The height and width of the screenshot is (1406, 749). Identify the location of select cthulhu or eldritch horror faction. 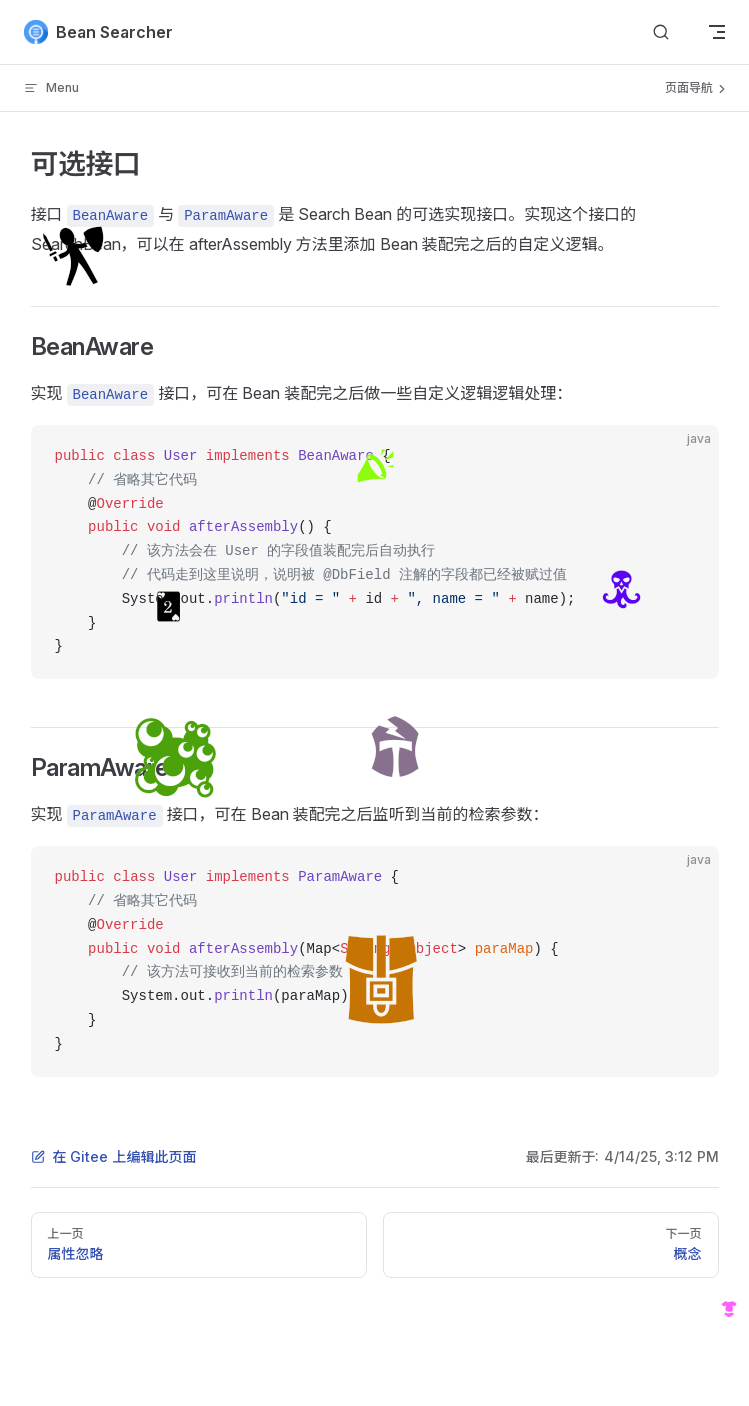
(621, 589).